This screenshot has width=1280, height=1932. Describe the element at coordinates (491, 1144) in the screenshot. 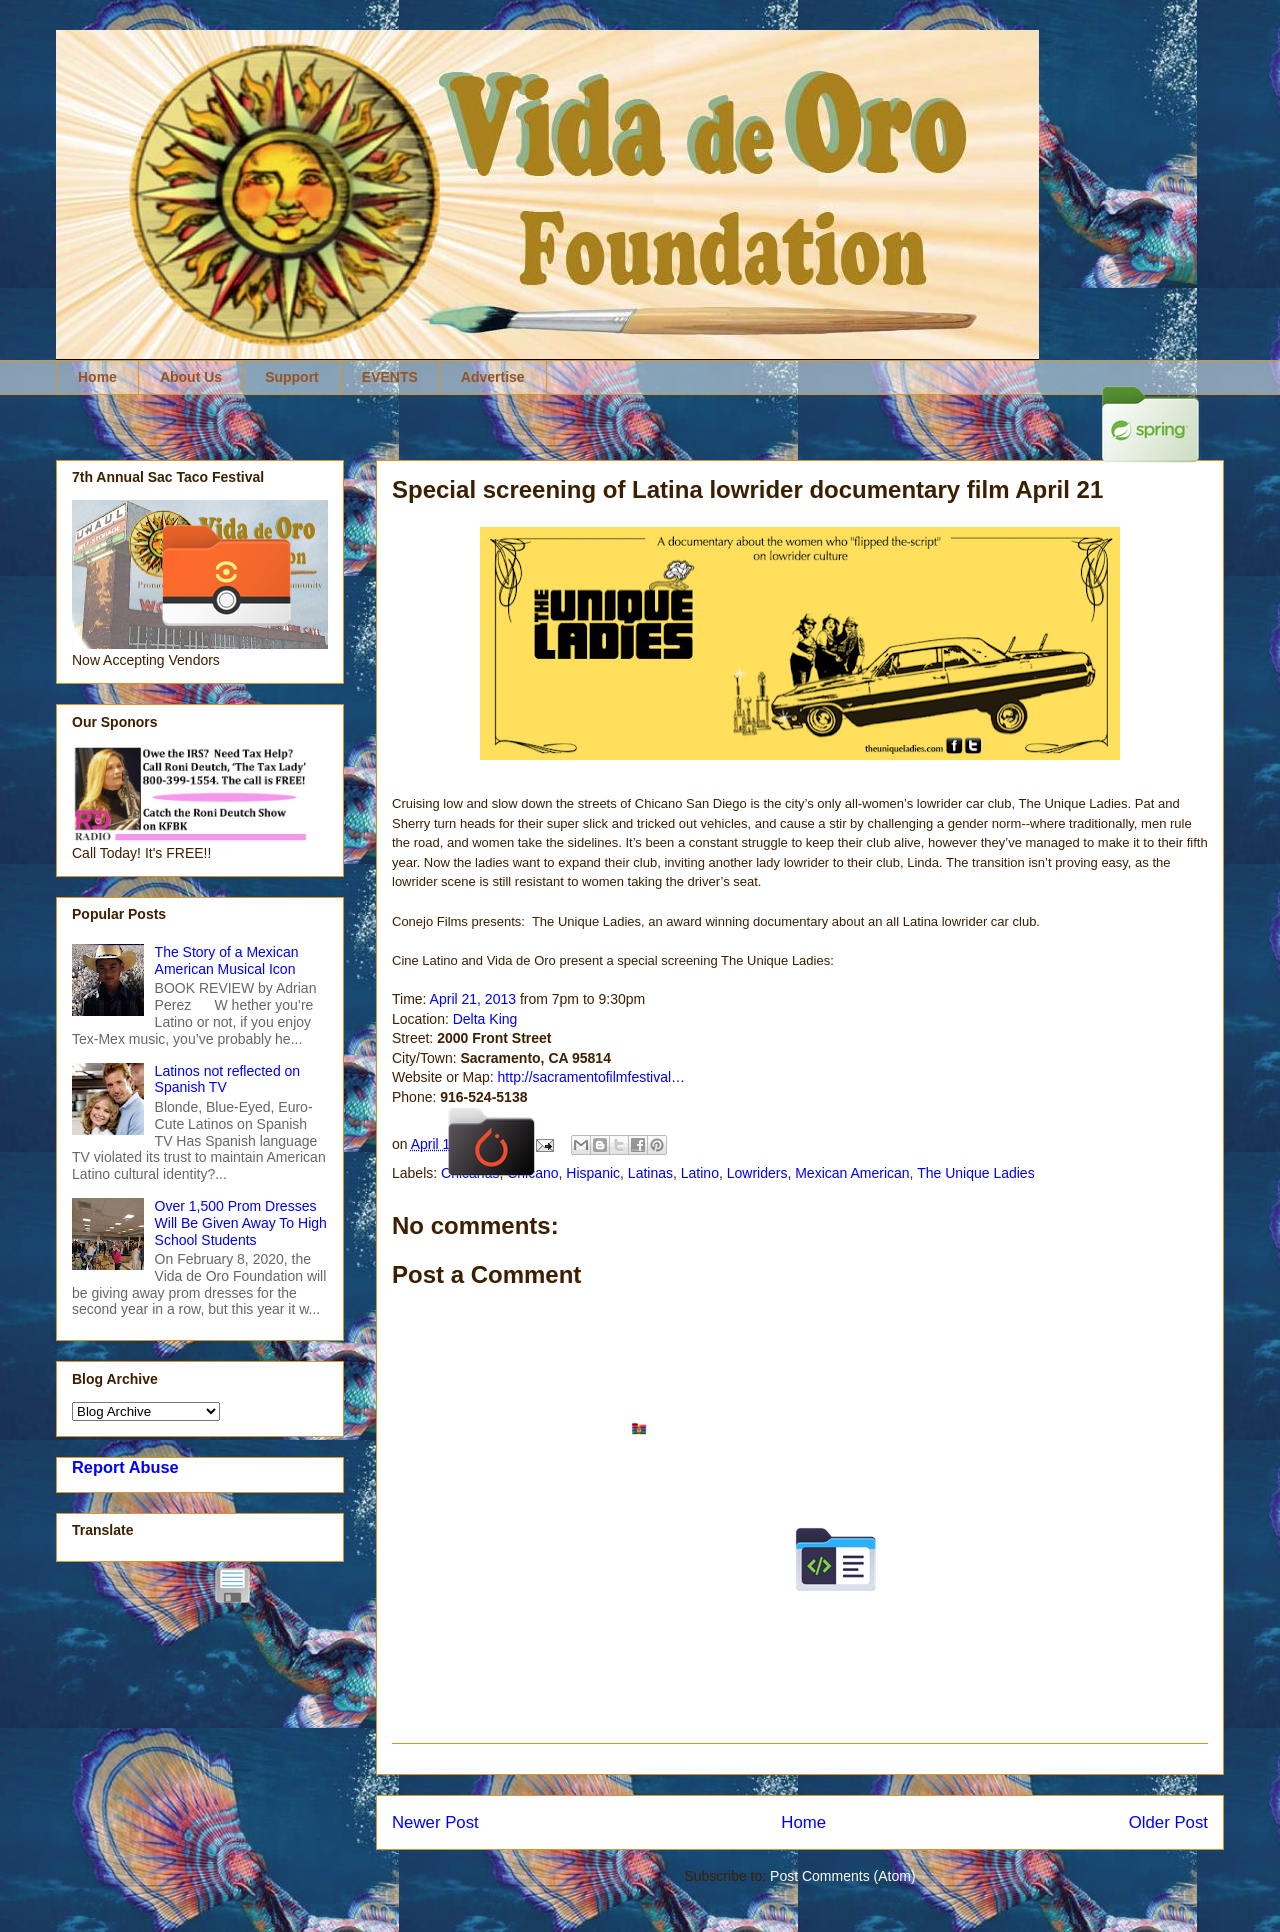

I see `open pytorch project folder` at that location.